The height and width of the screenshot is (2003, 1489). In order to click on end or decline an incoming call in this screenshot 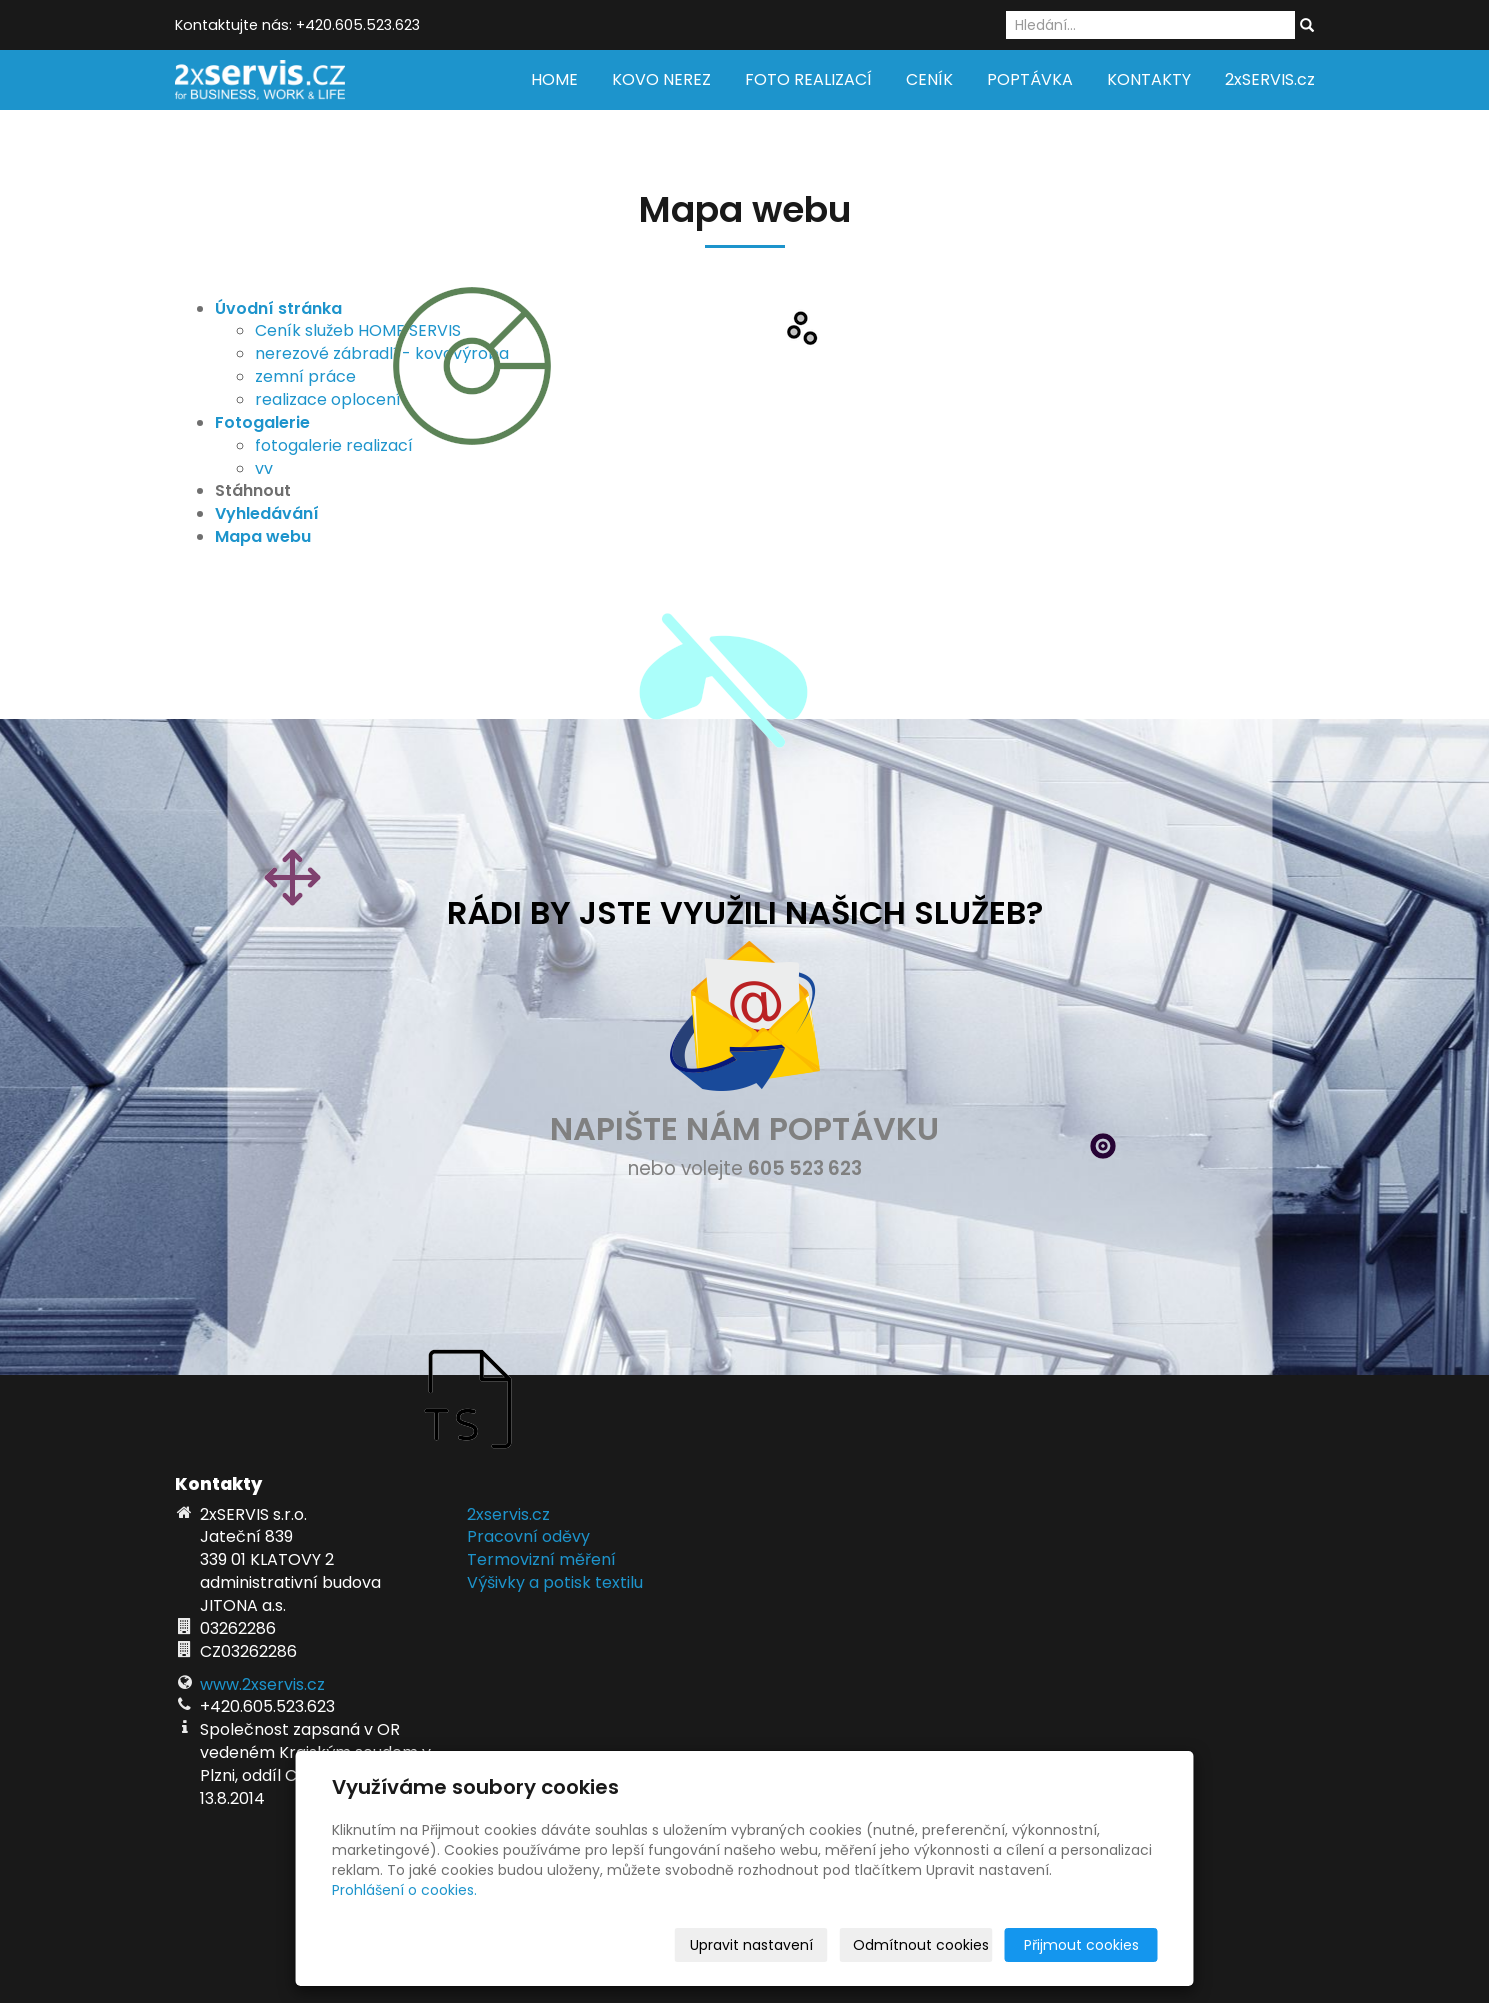, I will do `click(723, 680)`.